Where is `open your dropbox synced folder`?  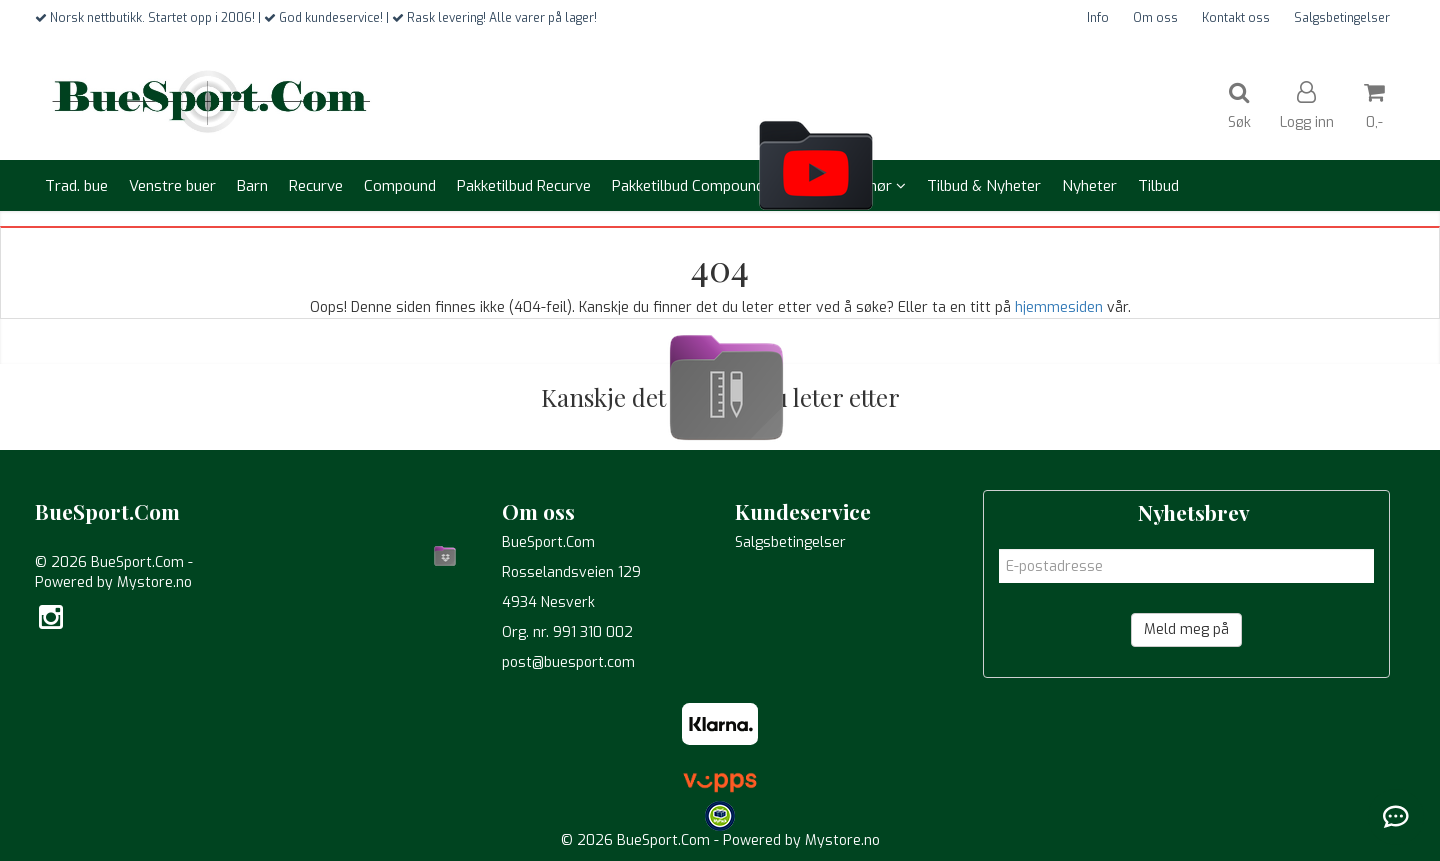
open your dropbox synced folder is located at coordinates (445, 556).